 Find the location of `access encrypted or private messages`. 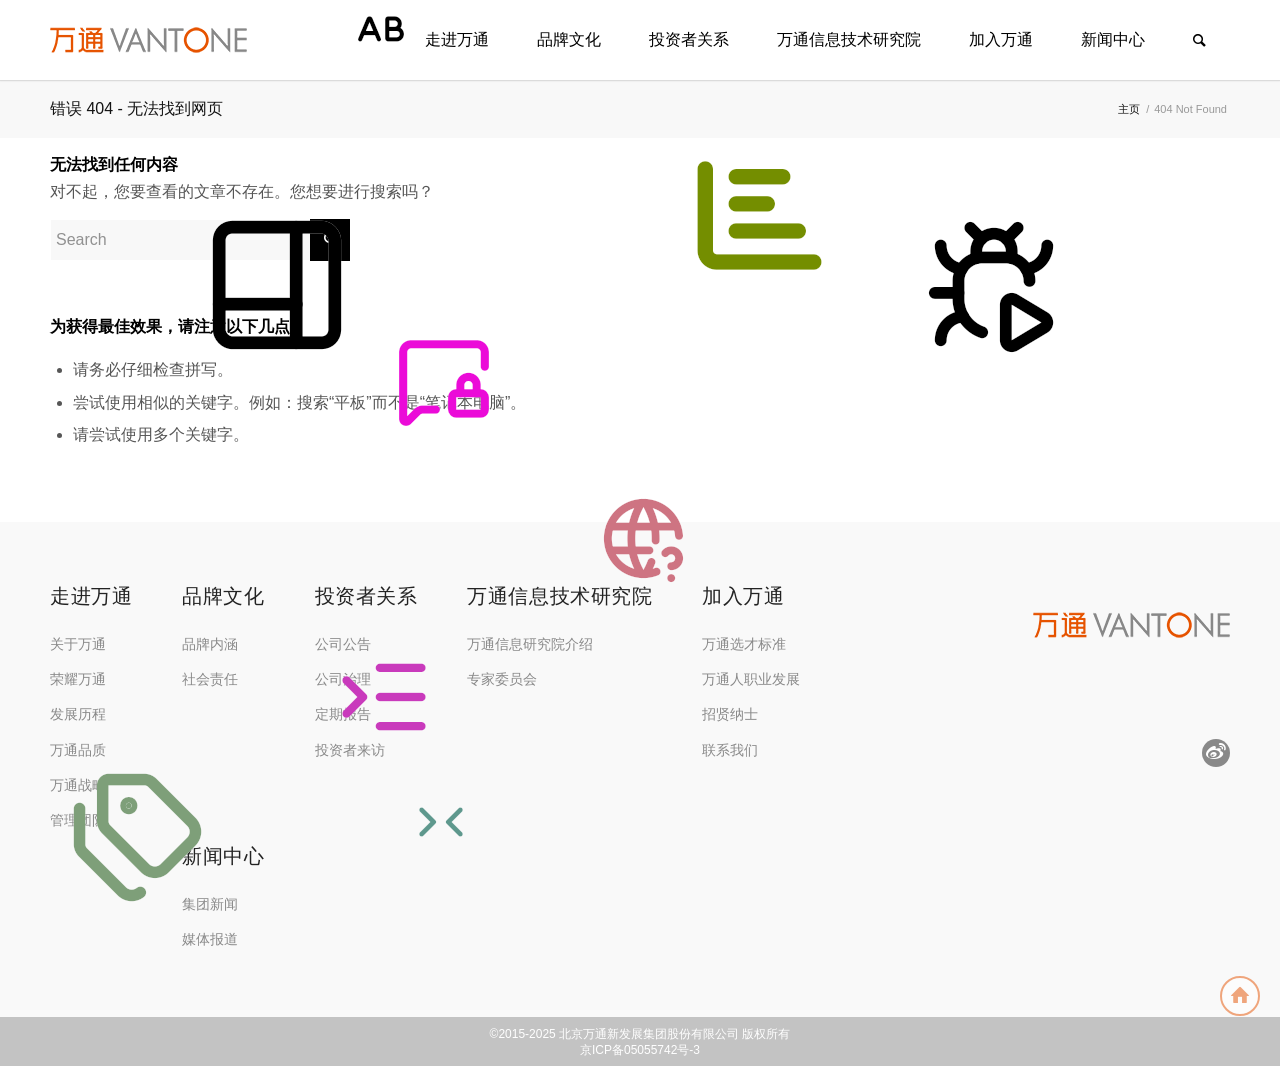

access encrypted or private messages is located at coordinates (444, 381).